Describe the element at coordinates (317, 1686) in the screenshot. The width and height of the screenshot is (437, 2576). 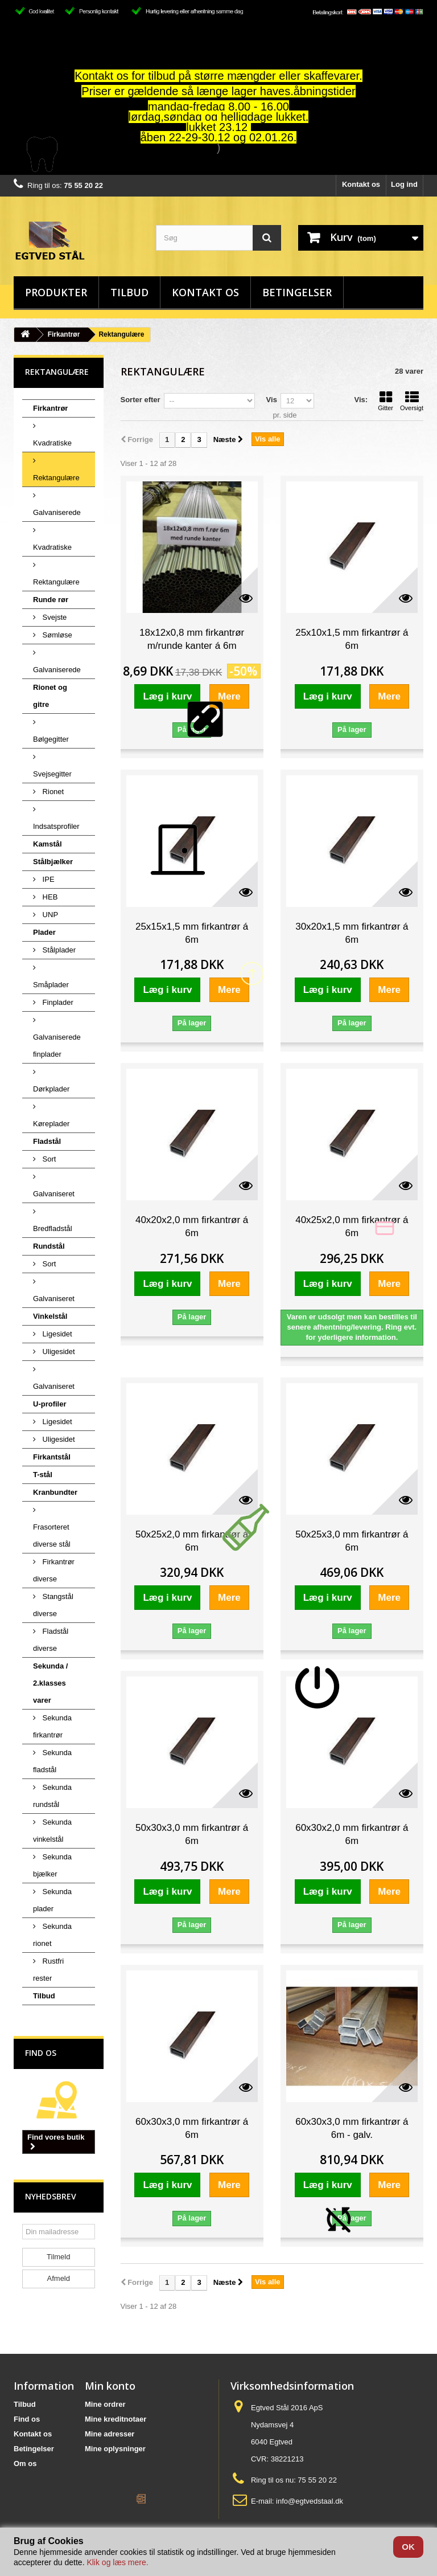
I see `turn device on or off` at that location.